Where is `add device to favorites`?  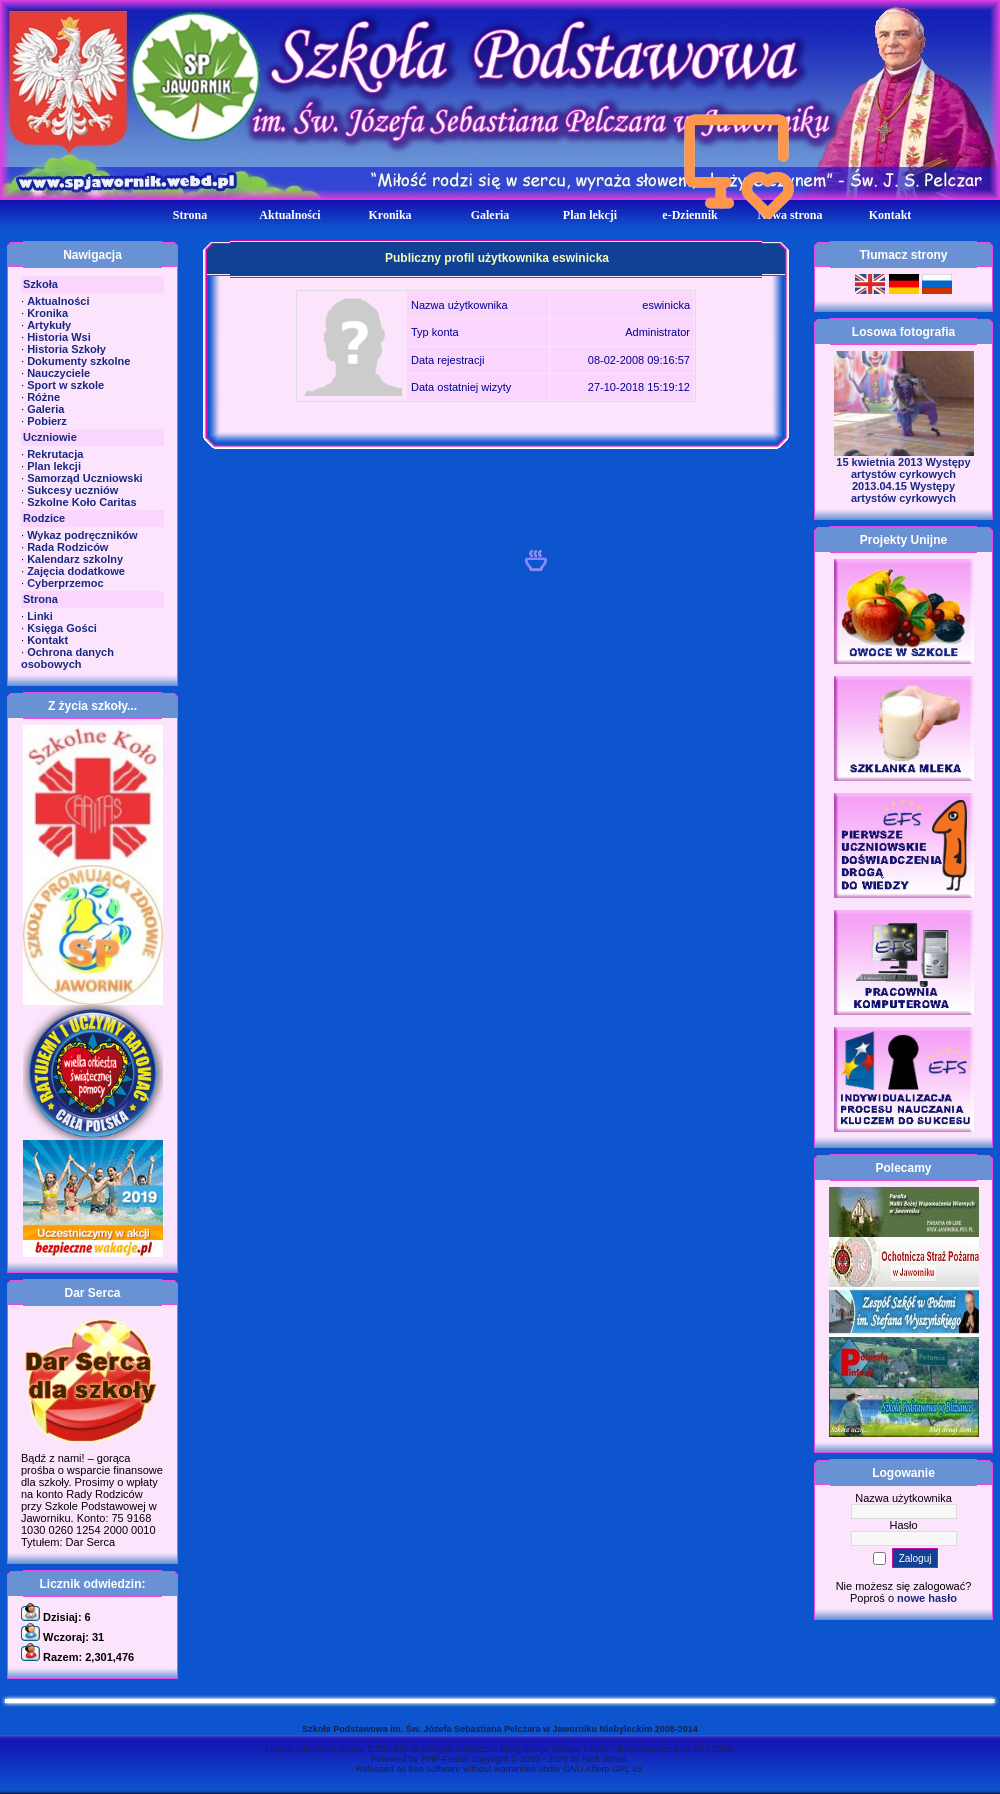 add device to favorites is located at coordinates (736, 161).